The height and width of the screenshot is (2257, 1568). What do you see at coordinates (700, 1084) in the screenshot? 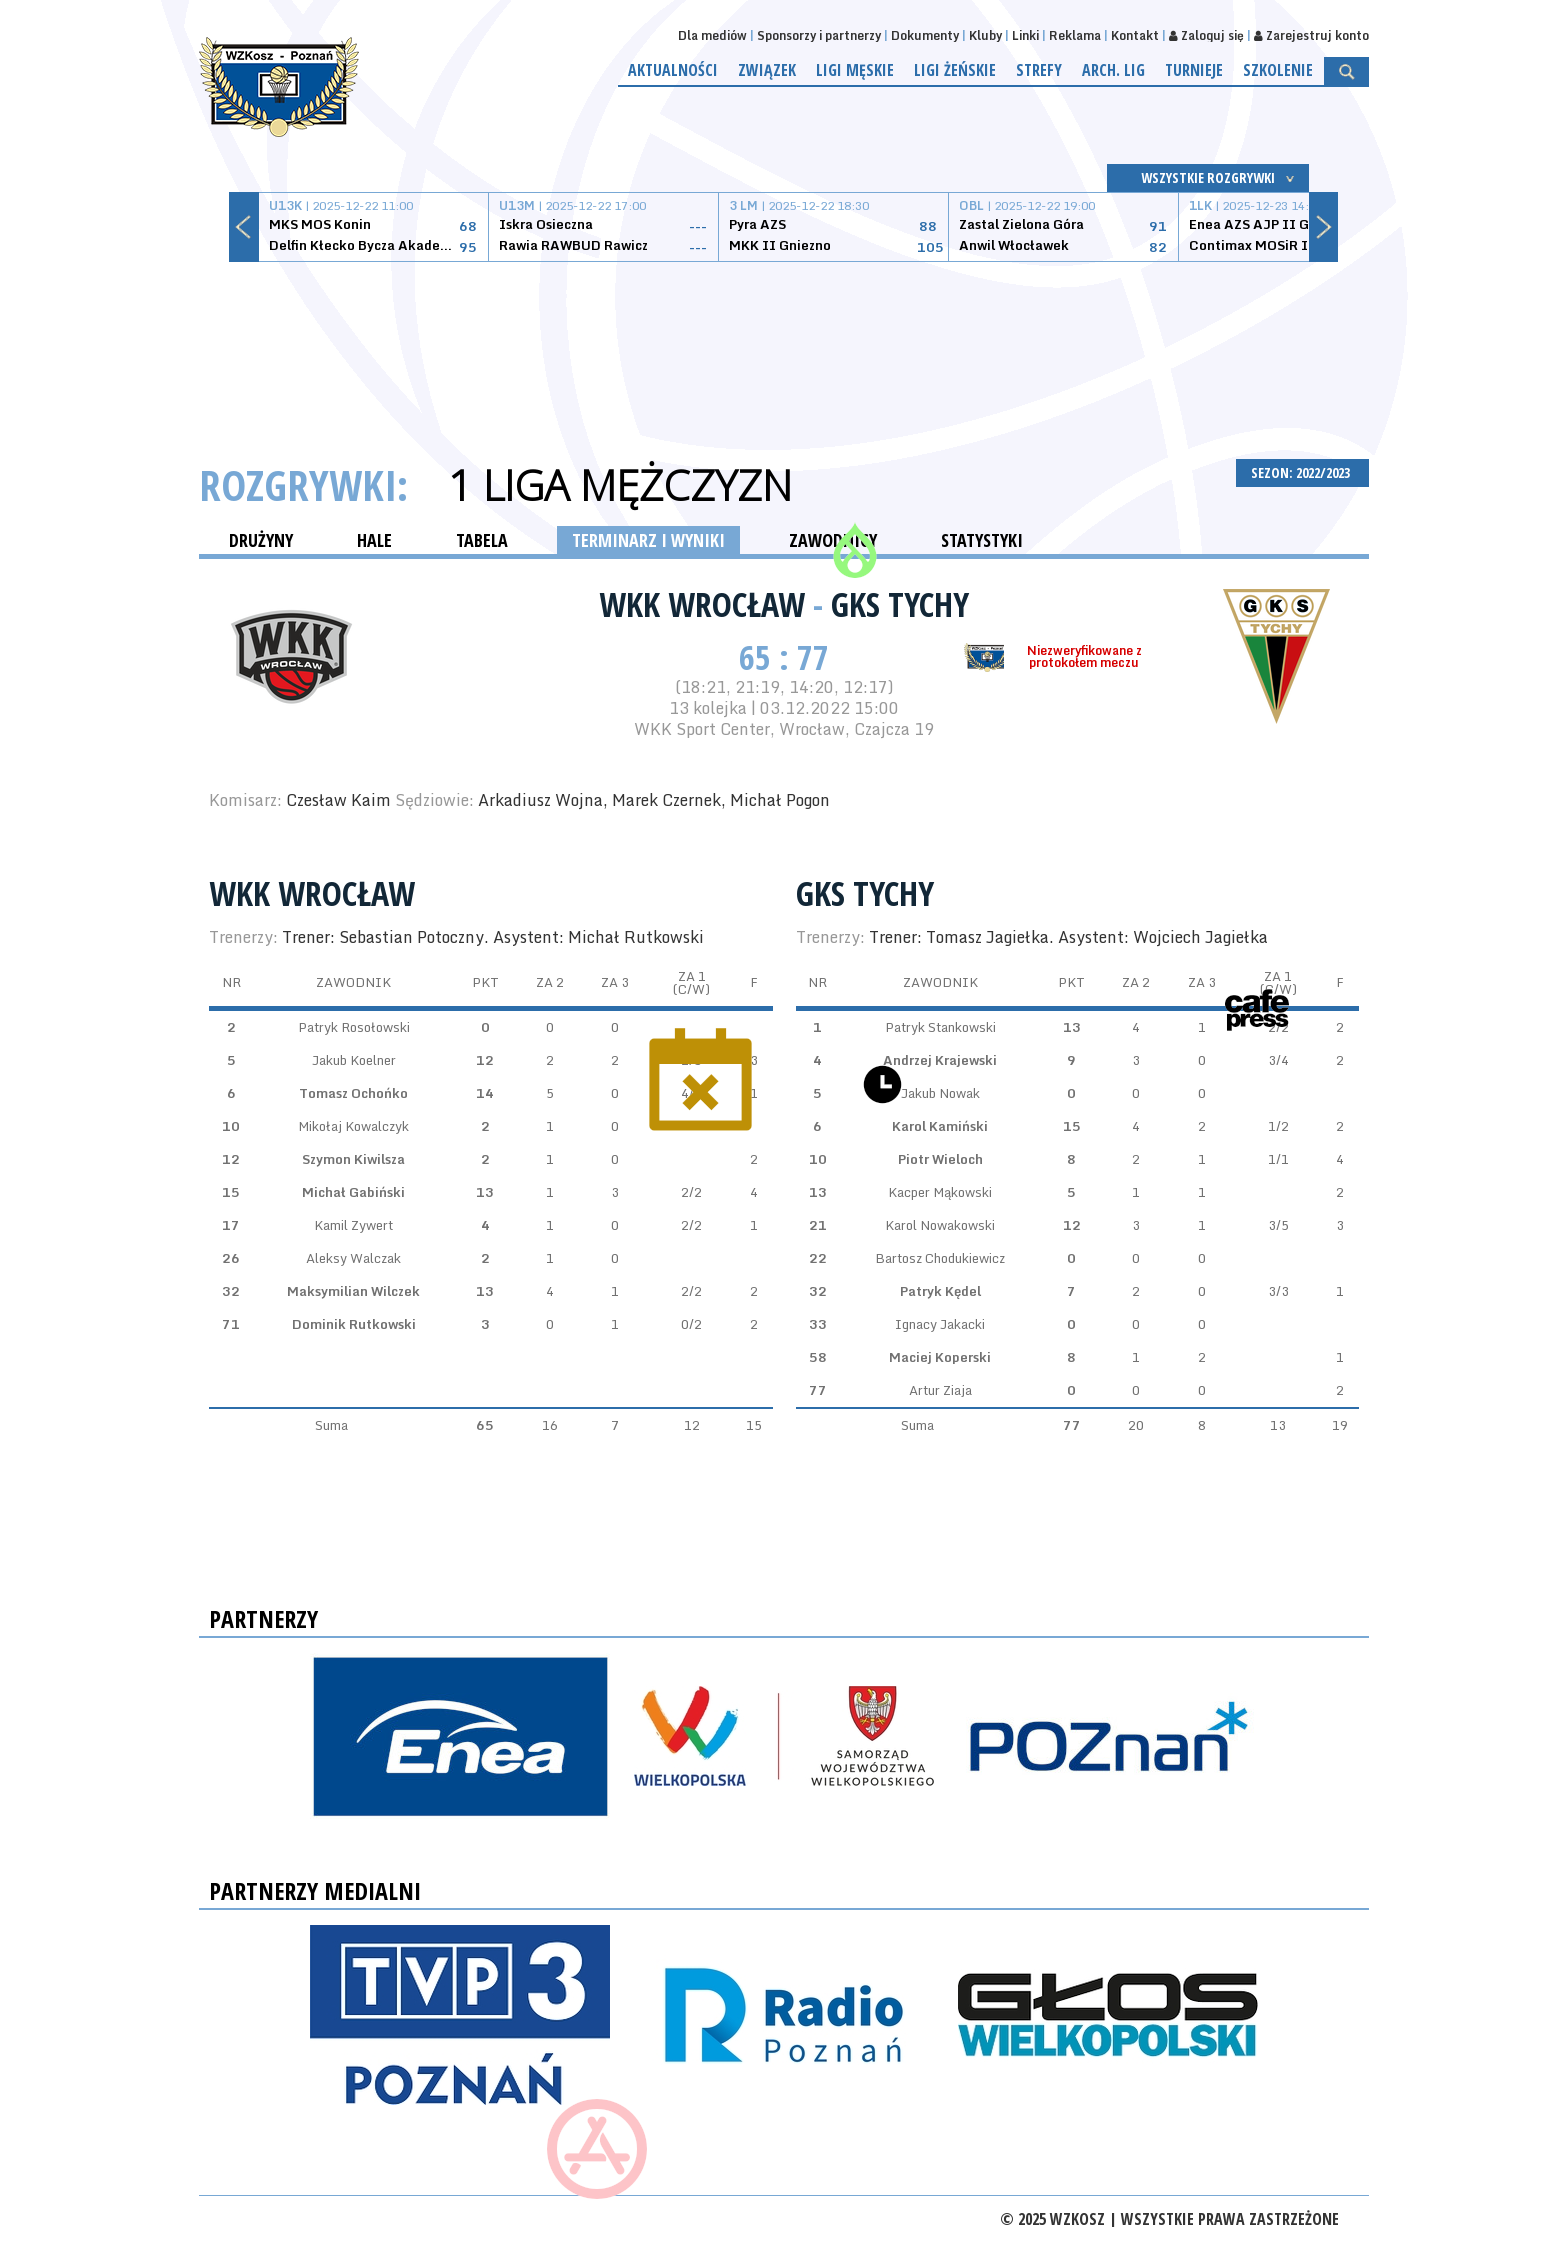
I see `cancel or delete a calendar event` at bounding box center [700, 1084].